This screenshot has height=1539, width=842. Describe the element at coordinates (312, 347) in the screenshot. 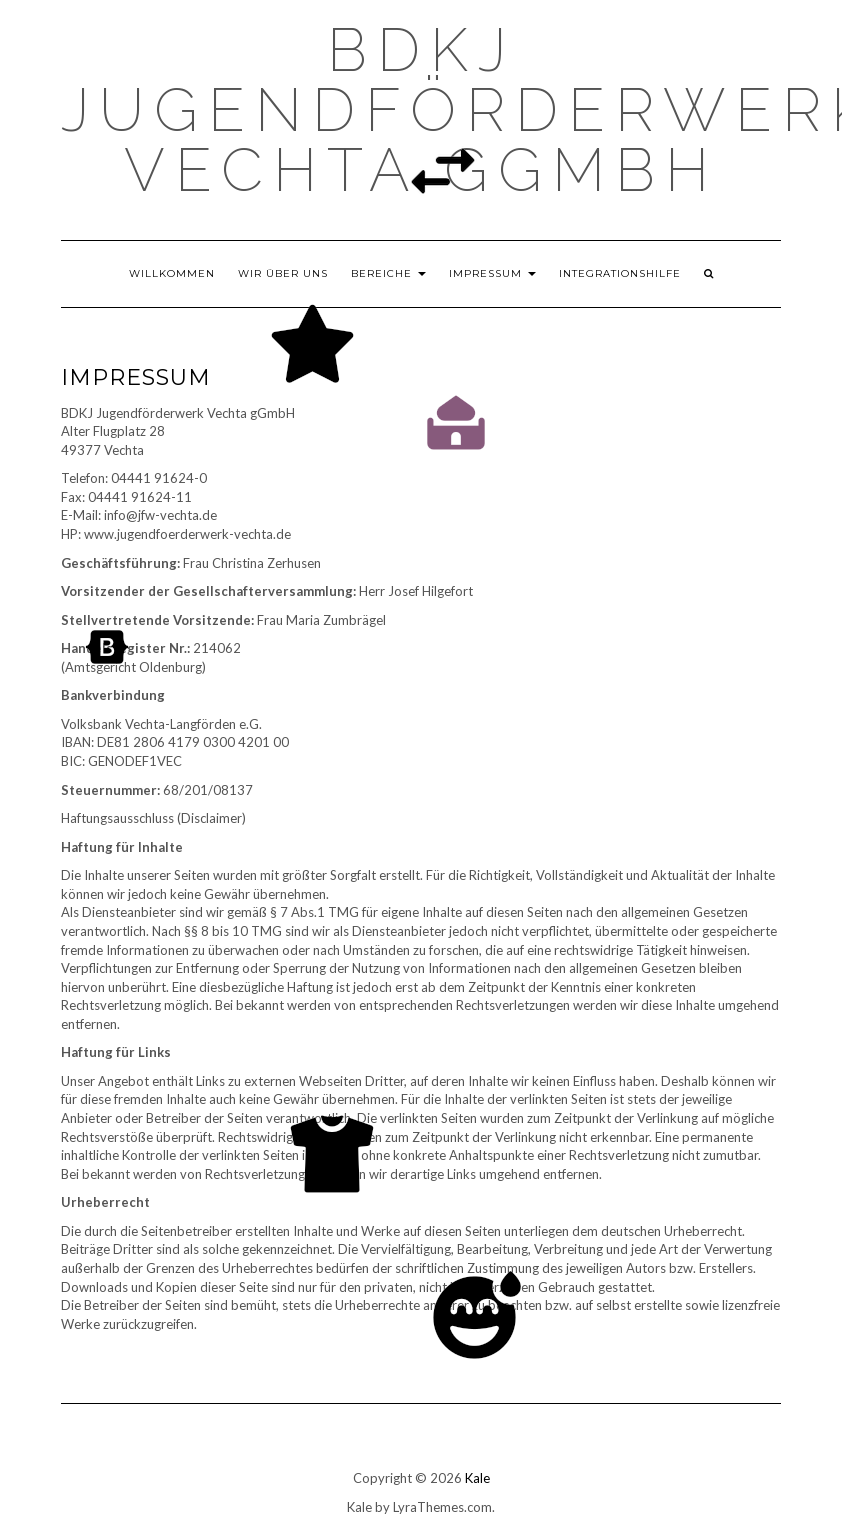

I see `mark item as favorite` at that location.